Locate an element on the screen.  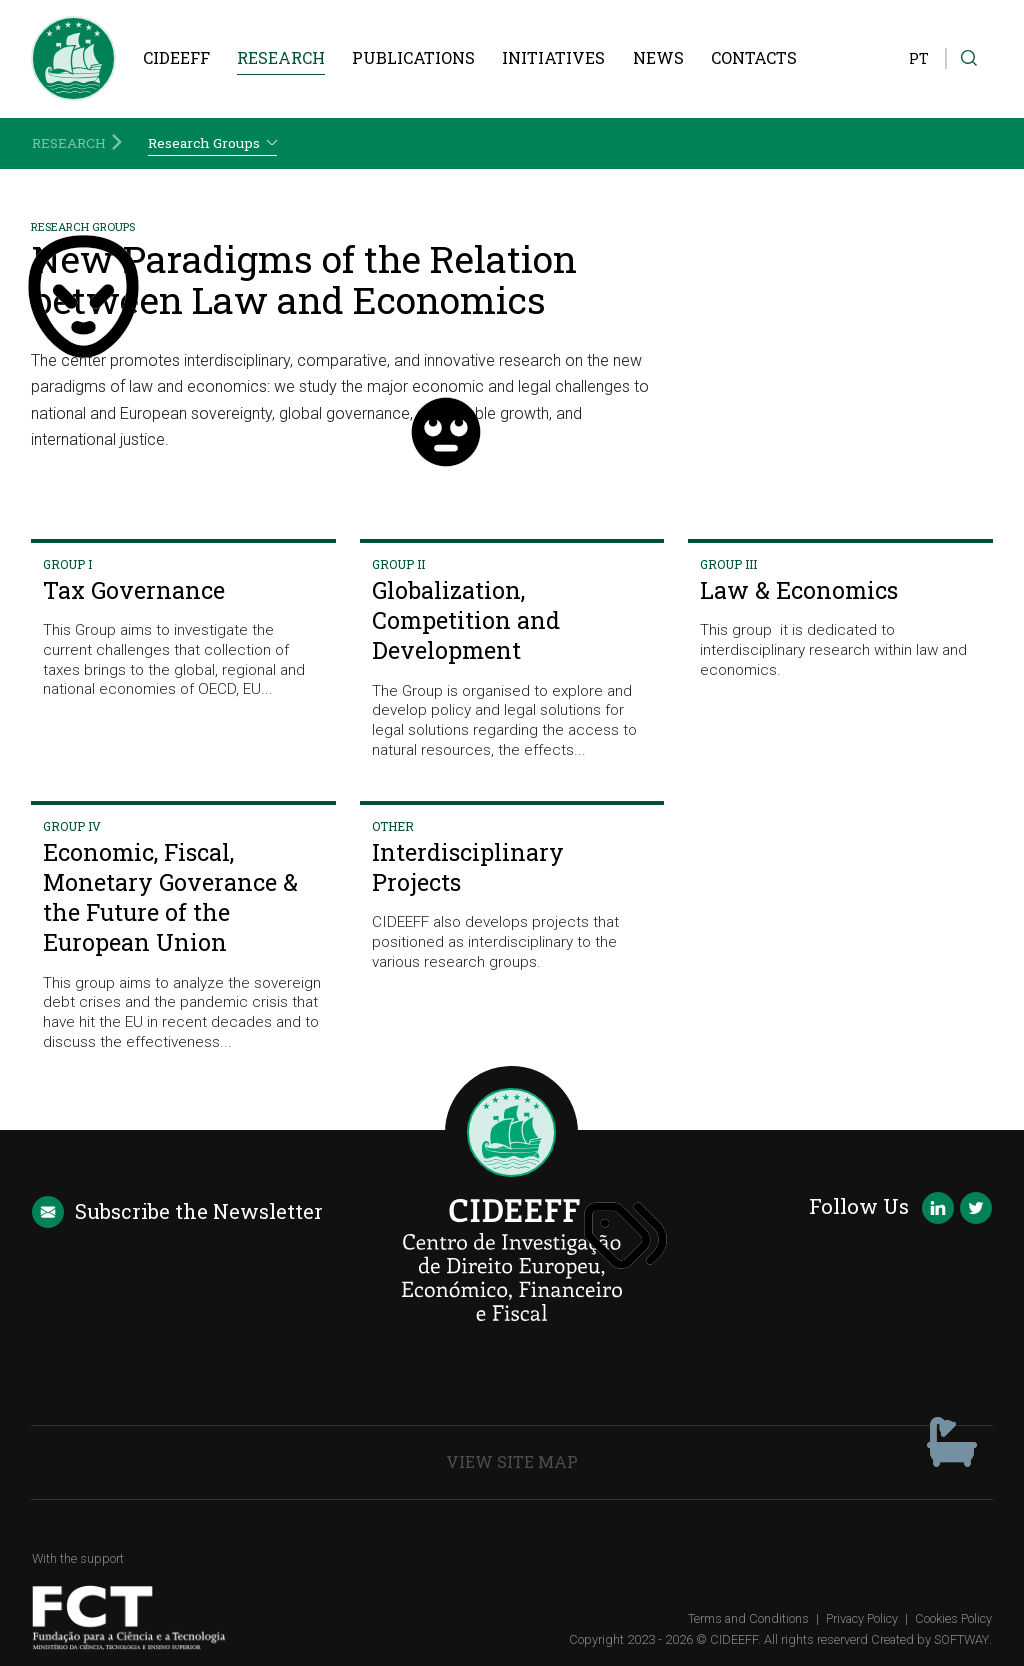
manage tags or labels is located at coordinates (625, 1231).